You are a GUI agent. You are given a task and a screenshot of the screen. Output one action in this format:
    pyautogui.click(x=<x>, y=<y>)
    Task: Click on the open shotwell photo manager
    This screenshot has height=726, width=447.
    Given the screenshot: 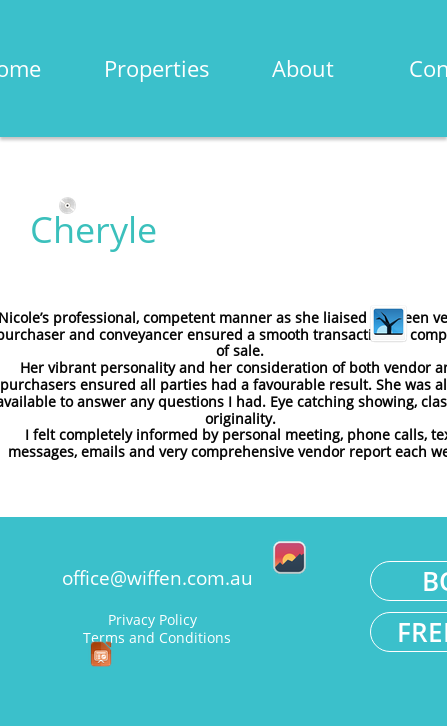 What is the action you would take?
    pyautogui.click(x=388, y=323)
    